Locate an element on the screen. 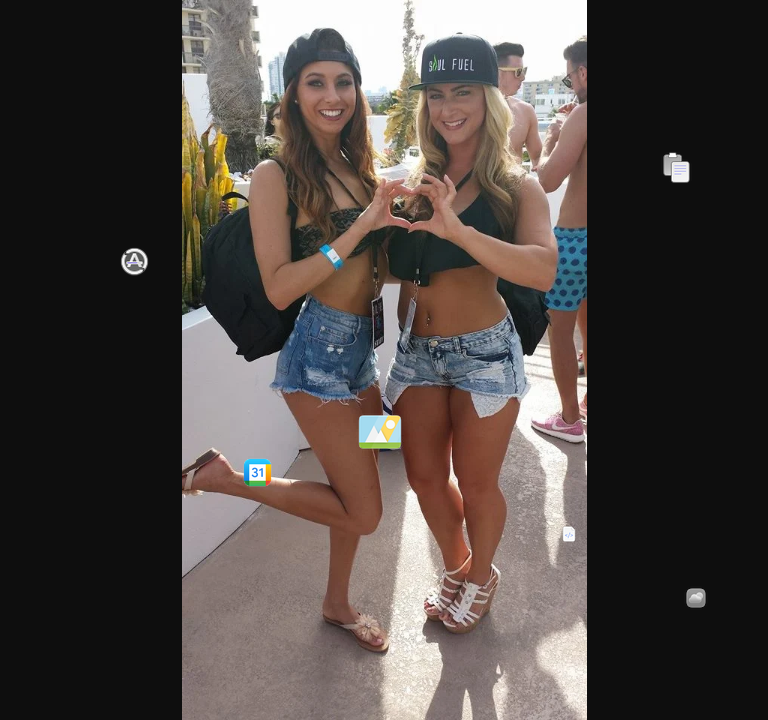  open the photo gallery app is located at coordinates (380, 432).